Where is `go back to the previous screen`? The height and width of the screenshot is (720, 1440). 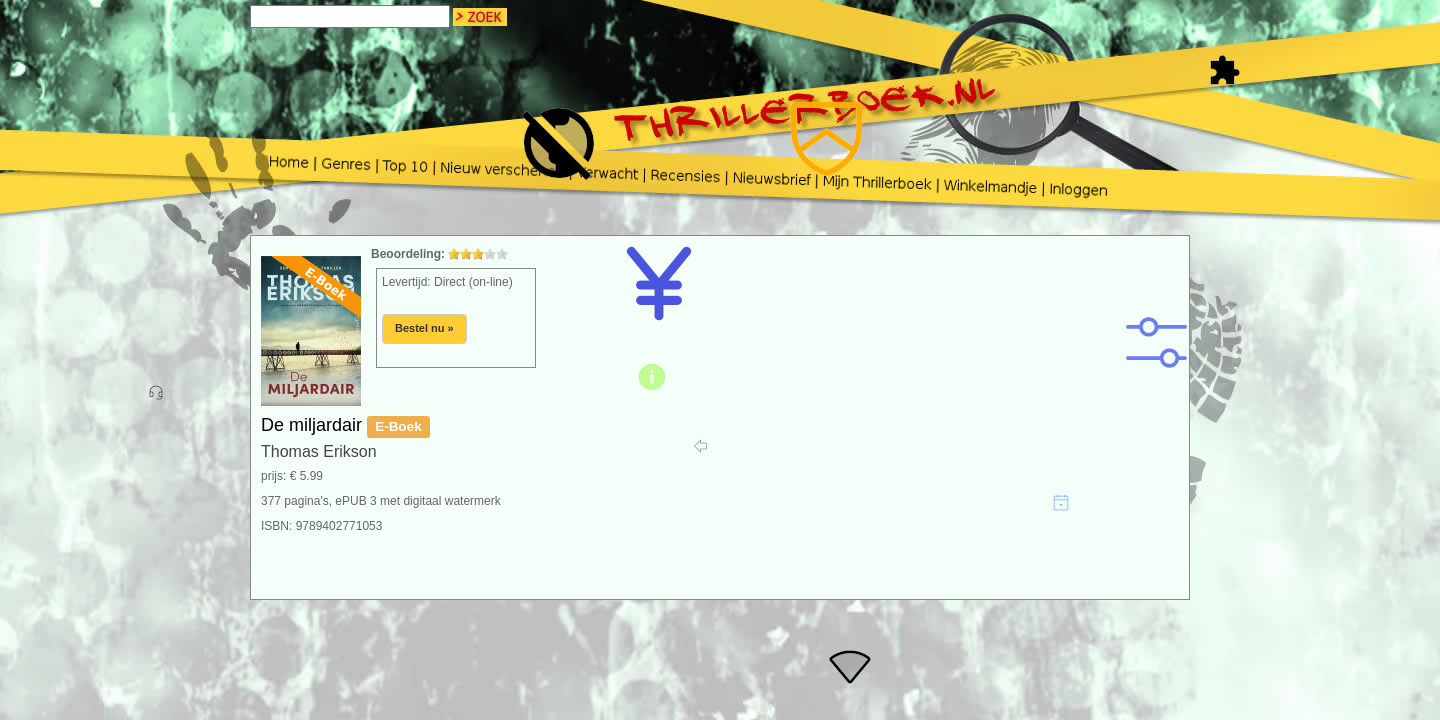
go back to the previous screen is located at coordinates (701, 446).